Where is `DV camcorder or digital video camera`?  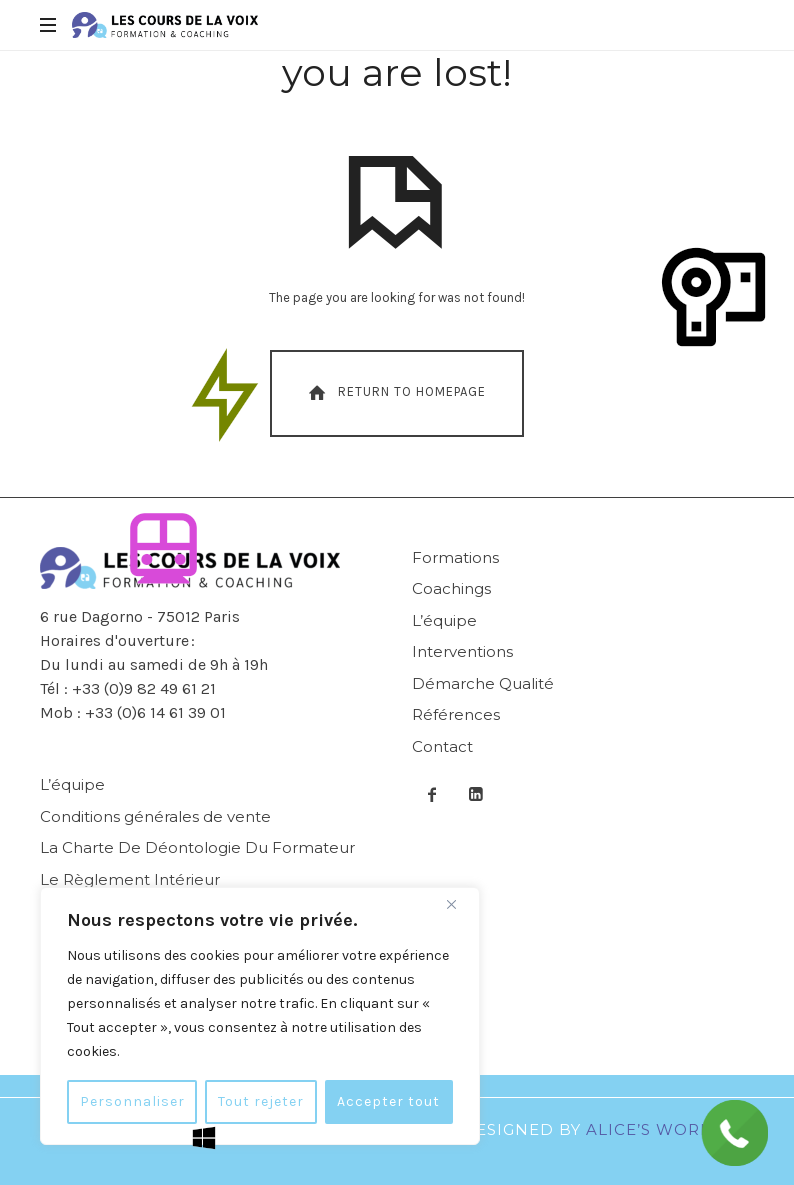
DV camcorder or digital video camera is located at coordinates (716, 297).